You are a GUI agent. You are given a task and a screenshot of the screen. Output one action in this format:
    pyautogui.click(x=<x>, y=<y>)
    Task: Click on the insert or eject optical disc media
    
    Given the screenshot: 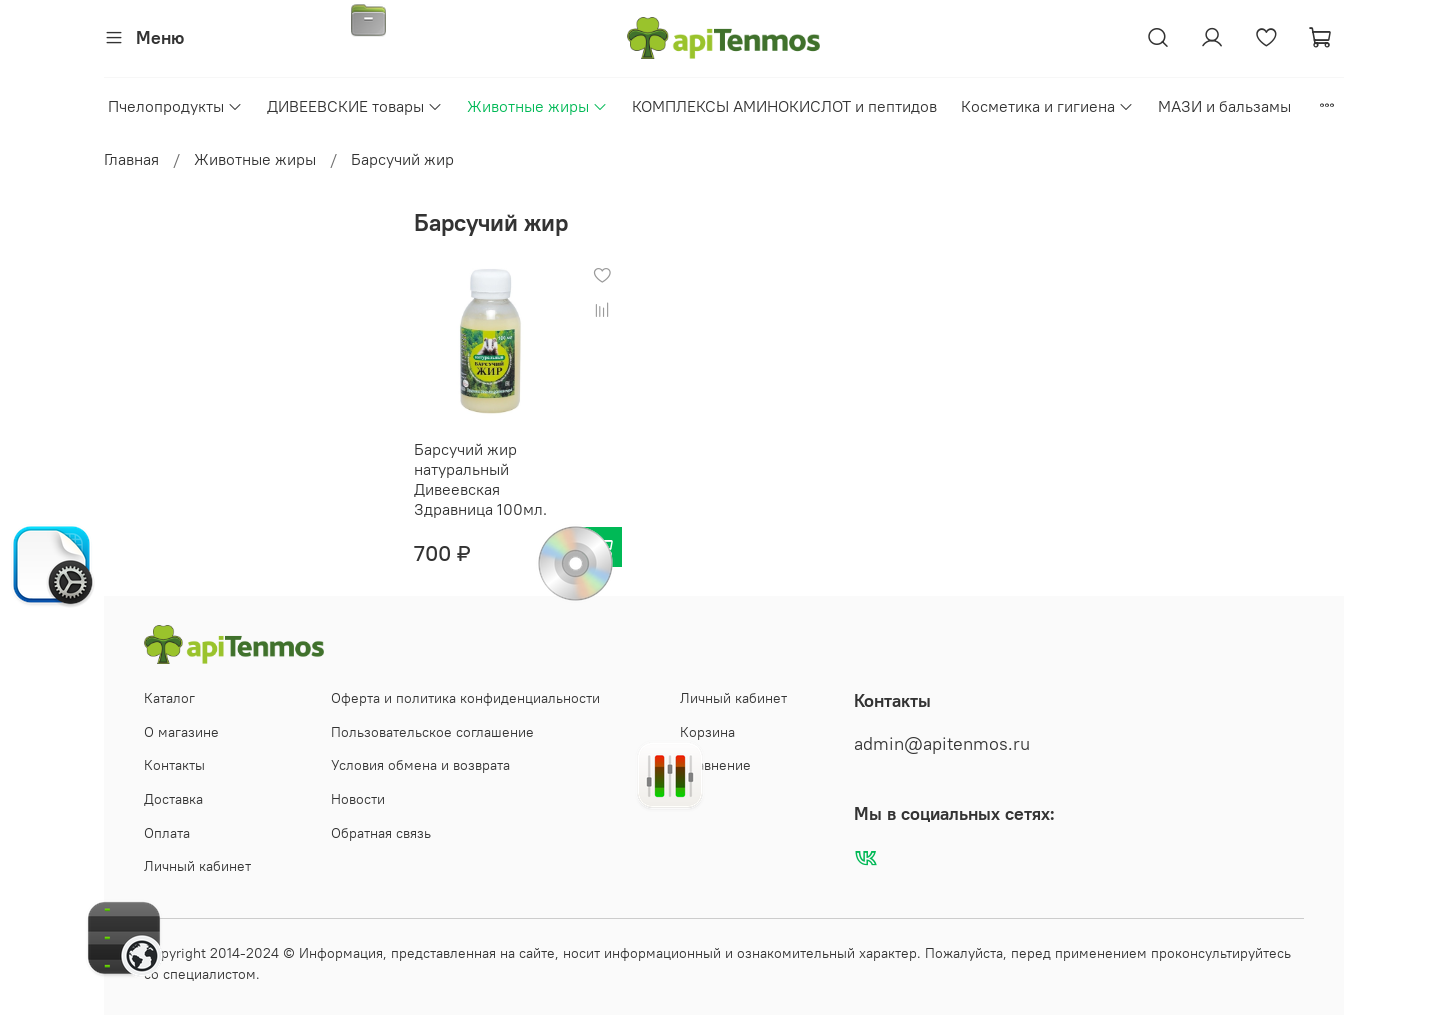 What is the action you would take?
    pyautogui.click(x=575, y=563)
    